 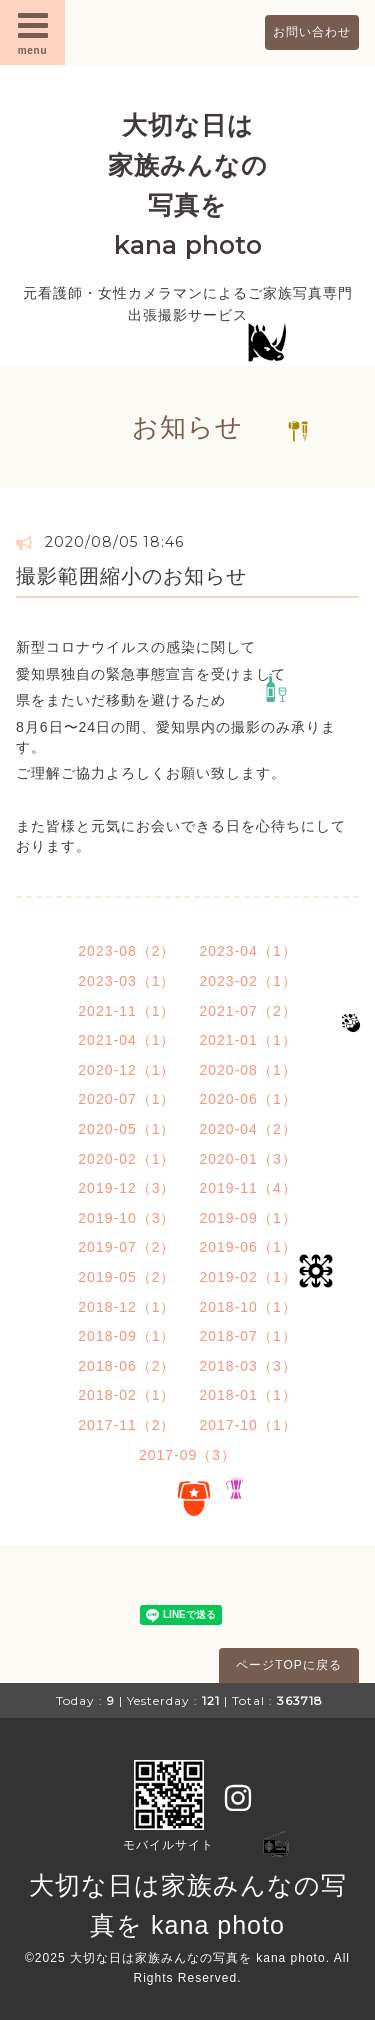 I want to click on browse coffee brewing recipes, so click(x=236, y=1488).